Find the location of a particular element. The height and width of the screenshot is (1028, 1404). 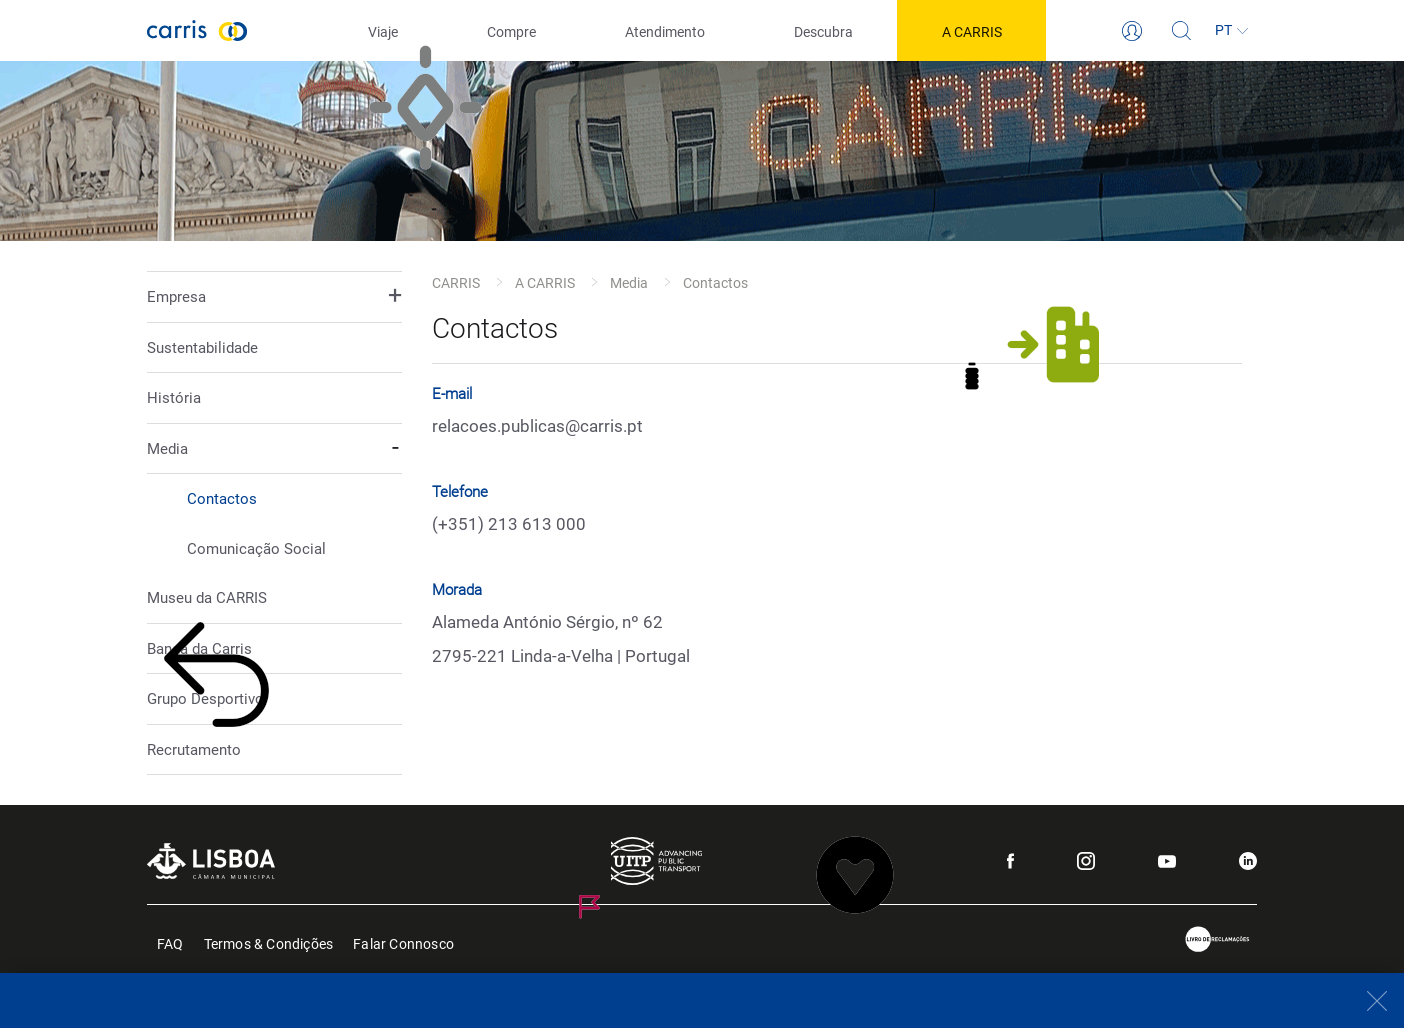

align keyframe to center of timeline is located at coordinates (425, 107).